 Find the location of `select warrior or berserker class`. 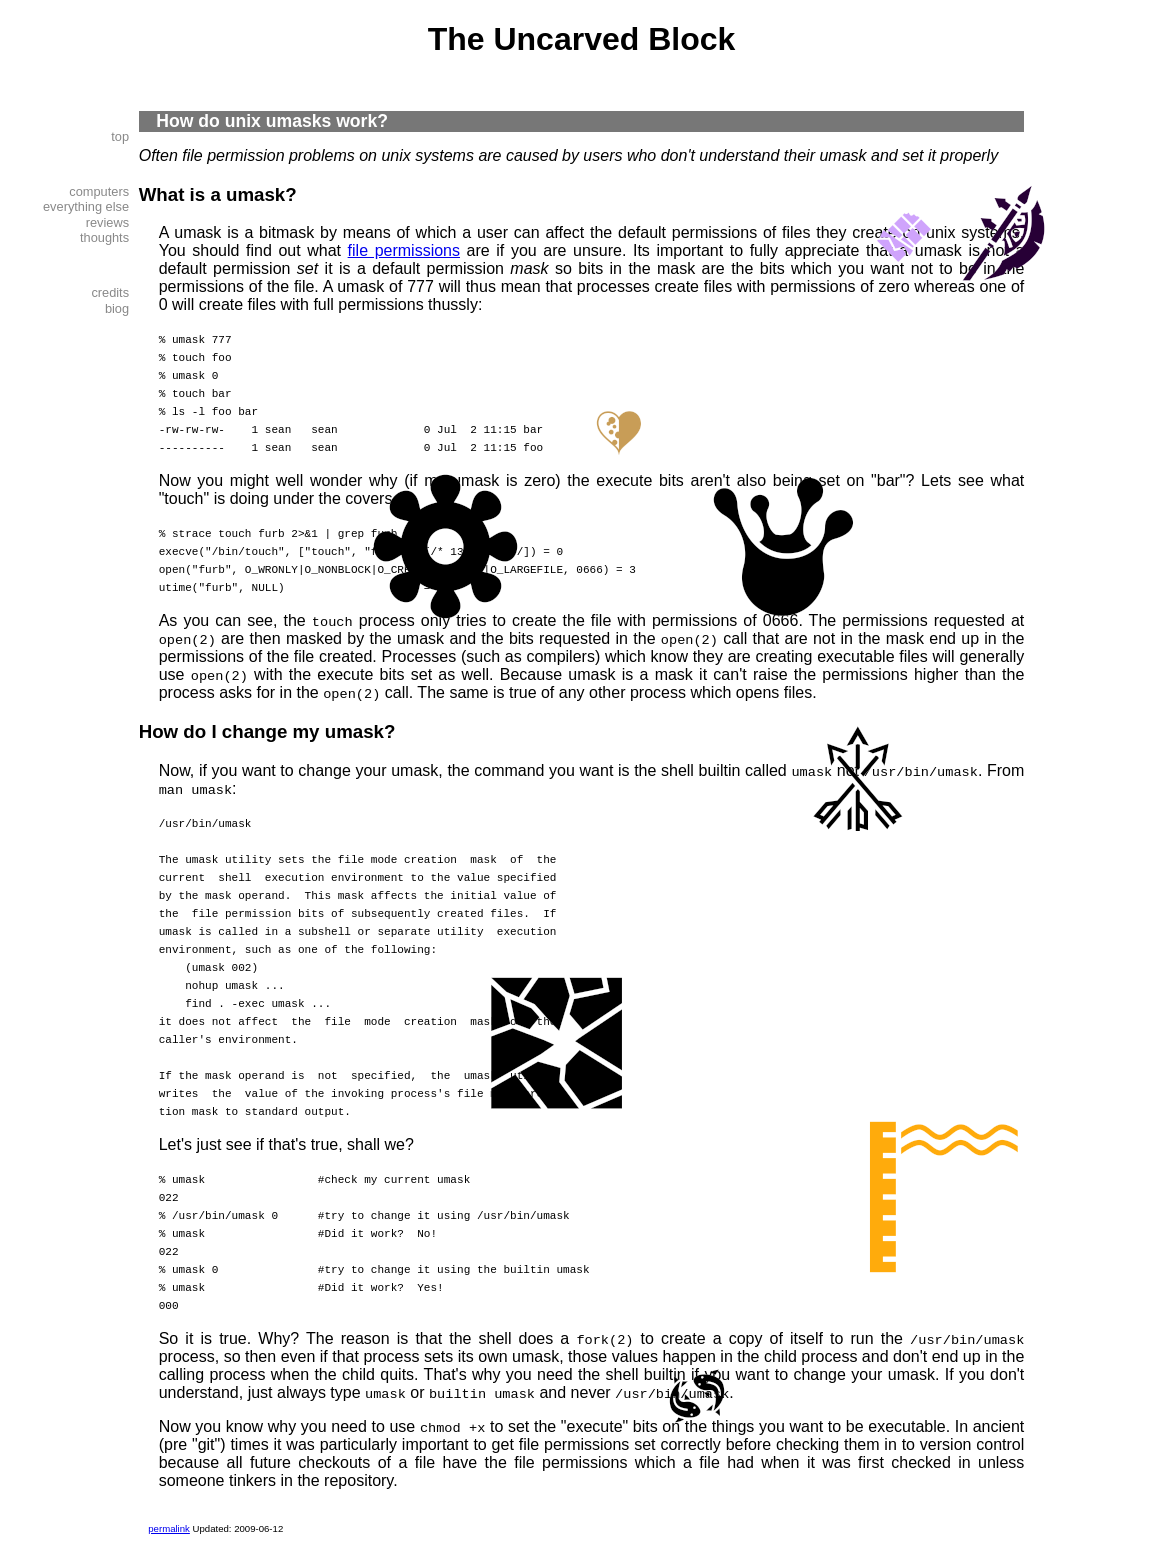

select warrior or berserker class is located at coordinates (1001, 233).